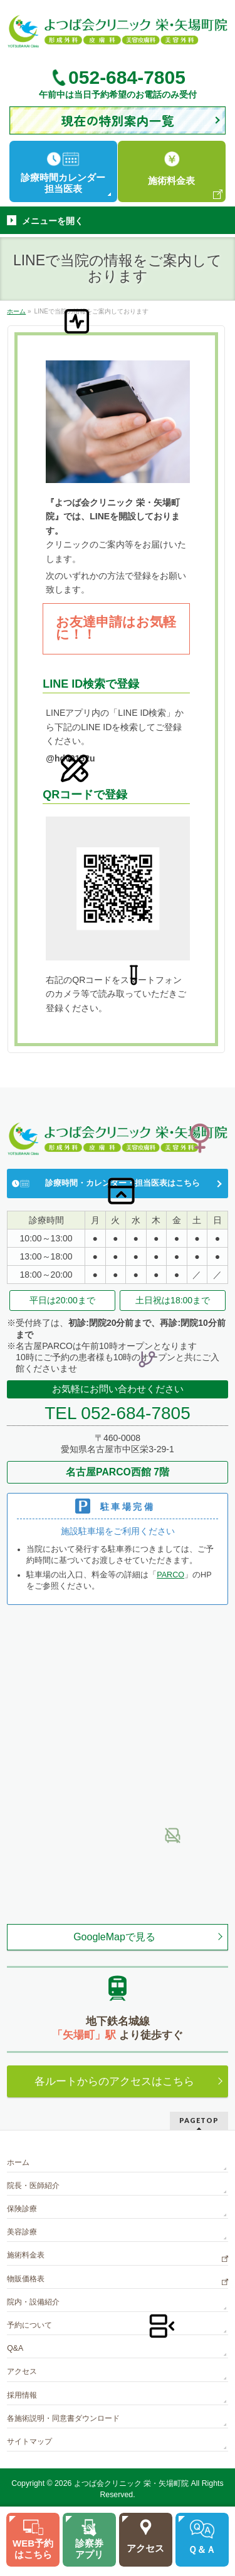 This screenshot has width=235, height=2576. What do you see at coordinates (133, 975) in the screenshot?
I see `access experimental or beta features` at bounding box center [133, 975].